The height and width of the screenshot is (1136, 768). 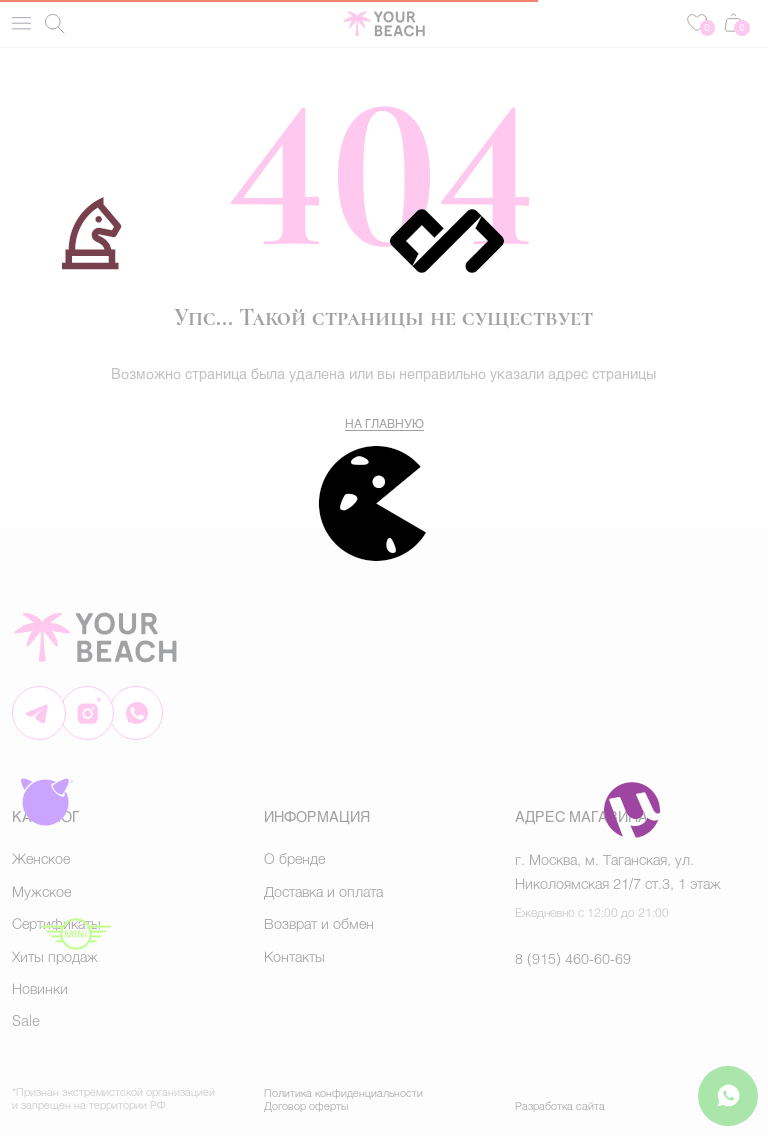 What do you see at coordinates (47, 802) in the screenshot?
I see `FreeBSD operating system logo` at bounding box center [47, 802].